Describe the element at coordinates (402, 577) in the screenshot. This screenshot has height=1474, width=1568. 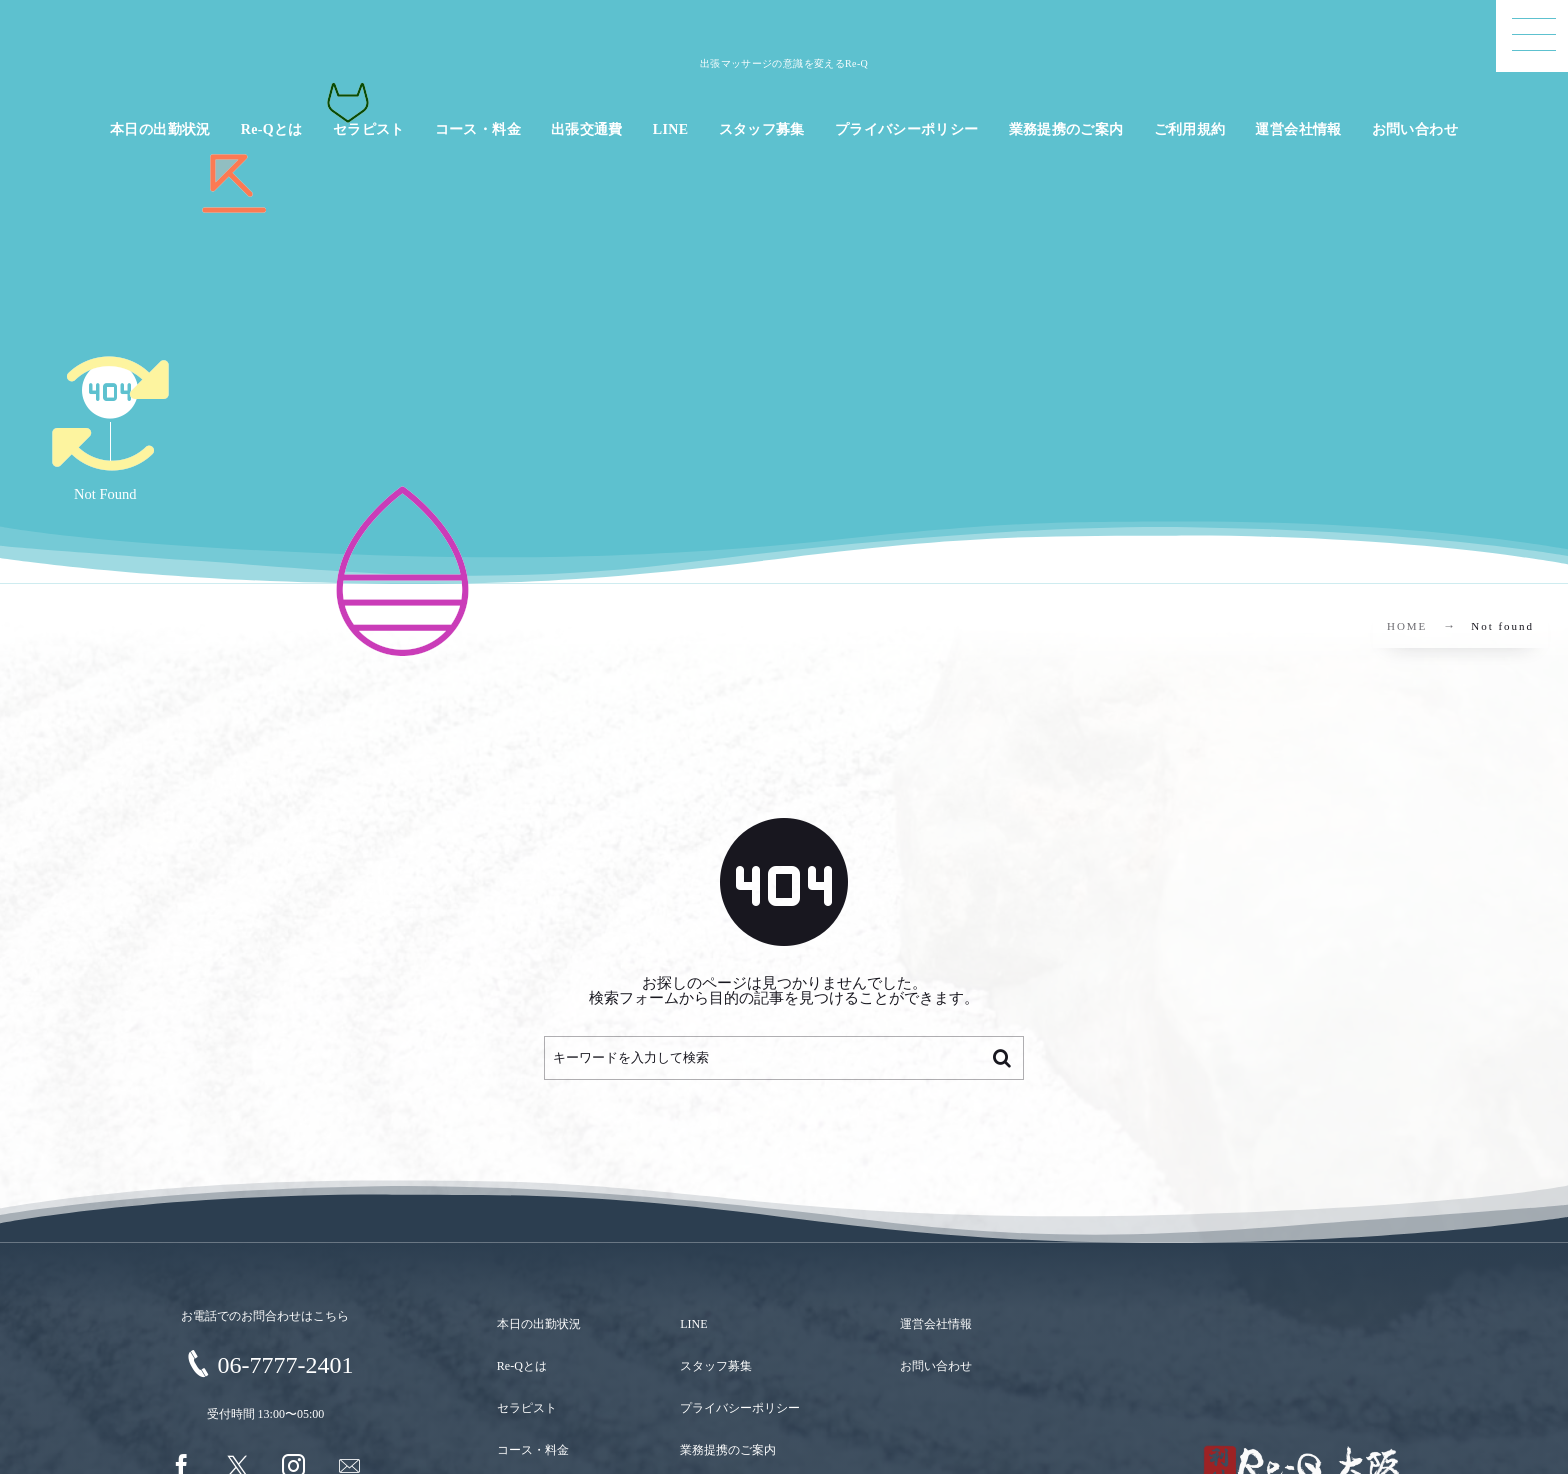
I see `indicates partial fill level or liquid amount` at that location.